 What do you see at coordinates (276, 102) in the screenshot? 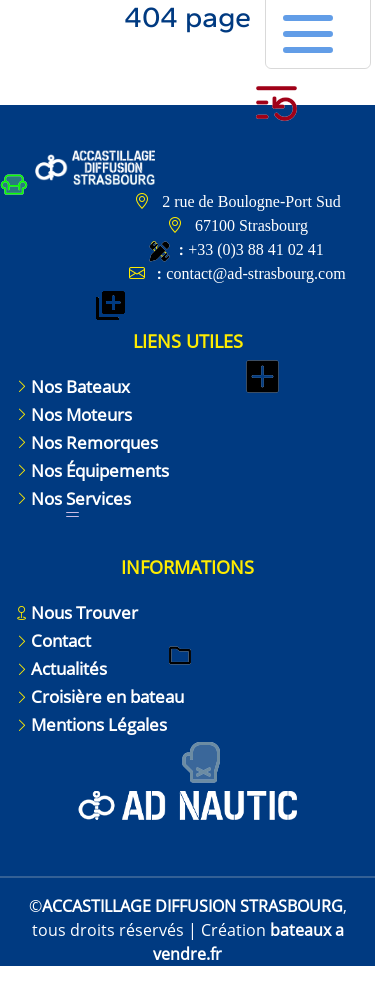
I see `restart or reset a list to its original order` at bounding box center [276, 102].